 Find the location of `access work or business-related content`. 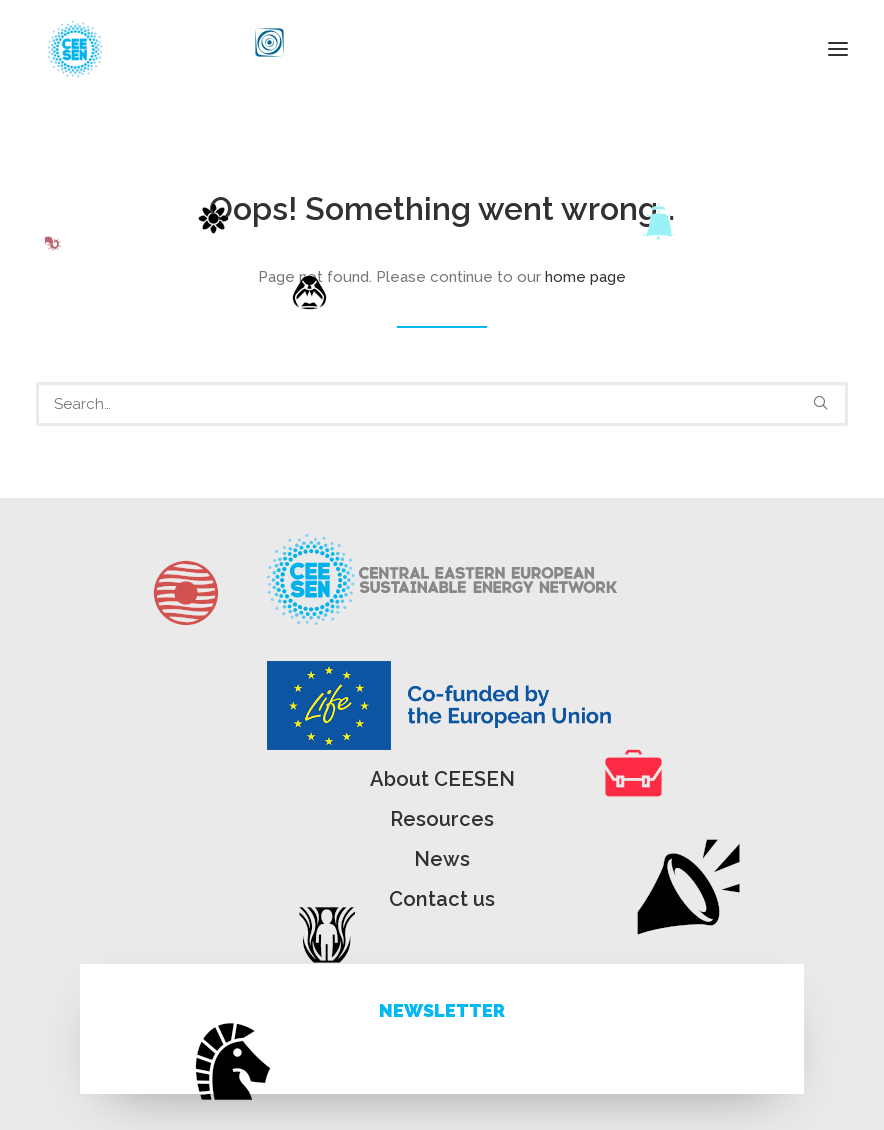

access work or business-related content is located at coordinates (633, 774).